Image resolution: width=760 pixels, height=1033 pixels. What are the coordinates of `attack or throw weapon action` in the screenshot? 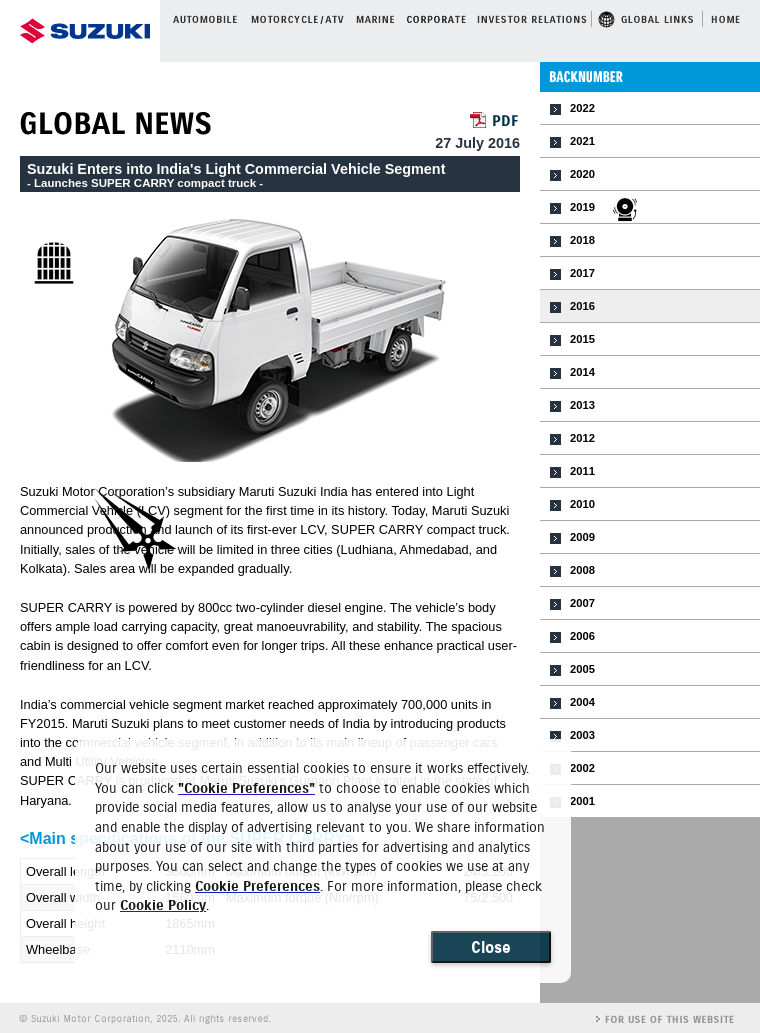 It's located at (135, 529).